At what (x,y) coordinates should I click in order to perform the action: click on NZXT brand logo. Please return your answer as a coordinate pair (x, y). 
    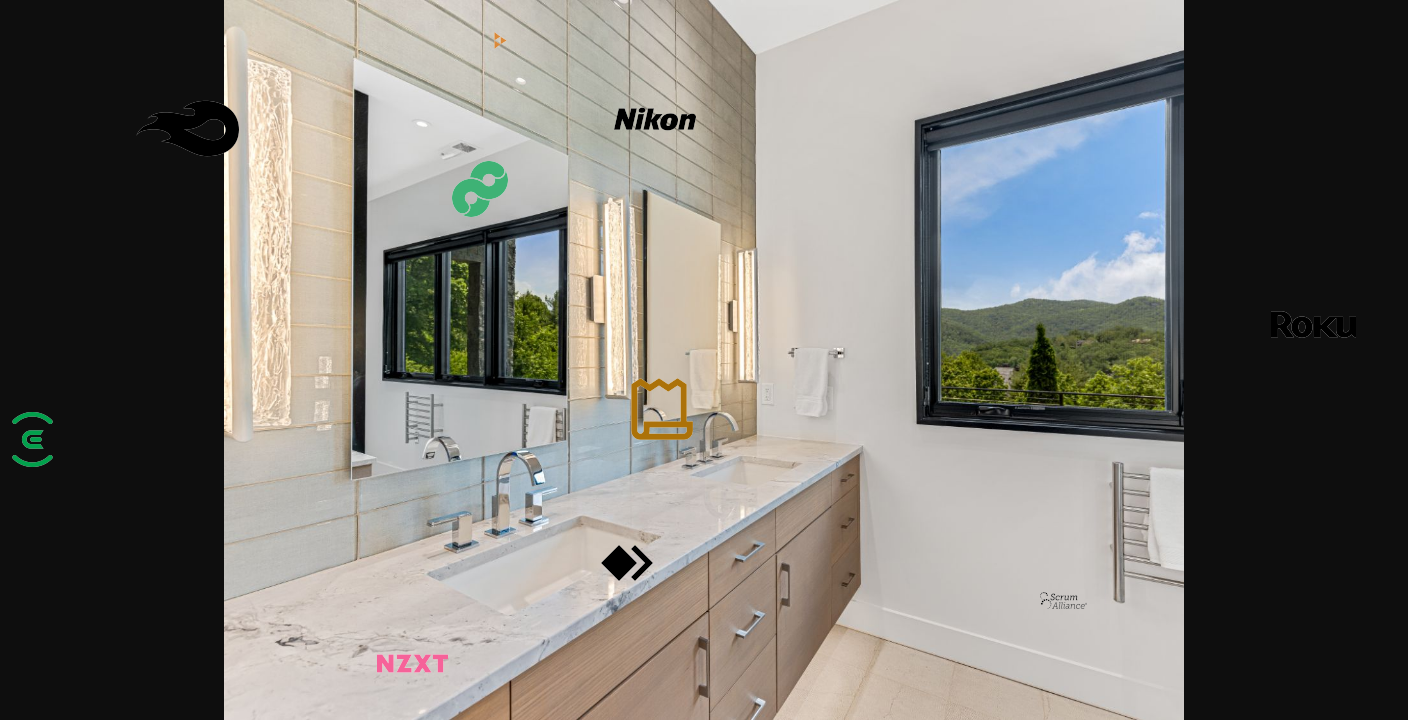
    Looking at the image, I should click on (412, 663).